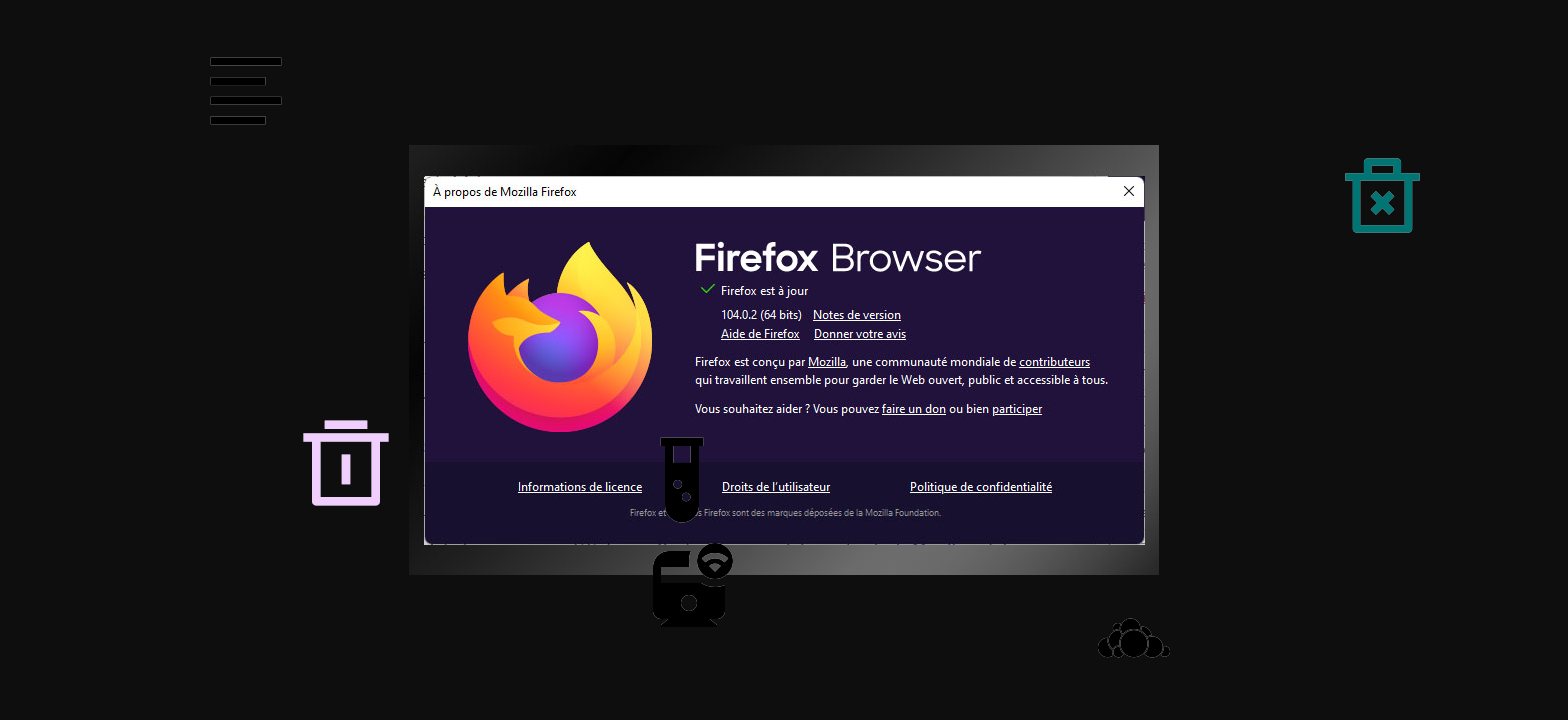 This screenshot has width=1568, height=720. What do you see at coordinates (689, 587) in the screenshot?
I see `indicates wifi is available on this train` at bounding box center [689, 587].